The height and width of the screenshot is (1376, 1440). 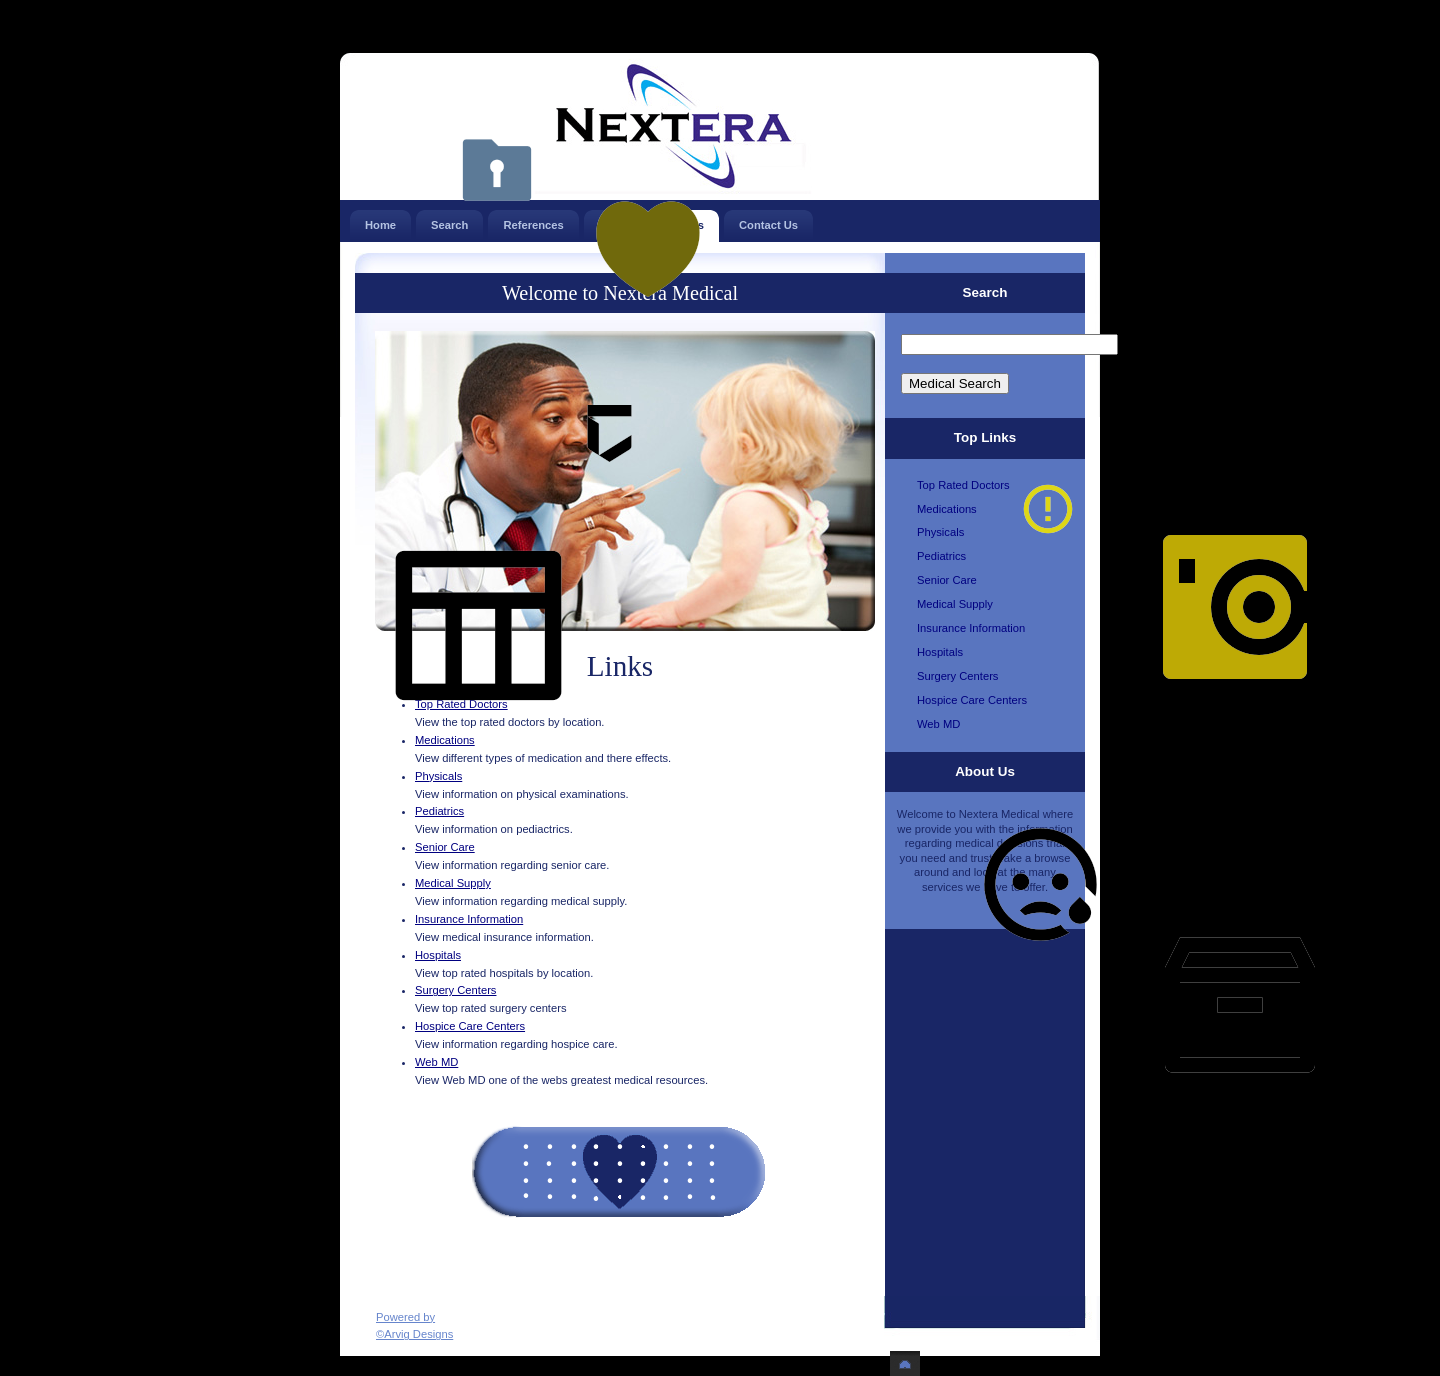 What do you see at coordinates (1048, 509) in the screenshot?
I see `indicates a warning or error state` at bounding box center [1048, 509].